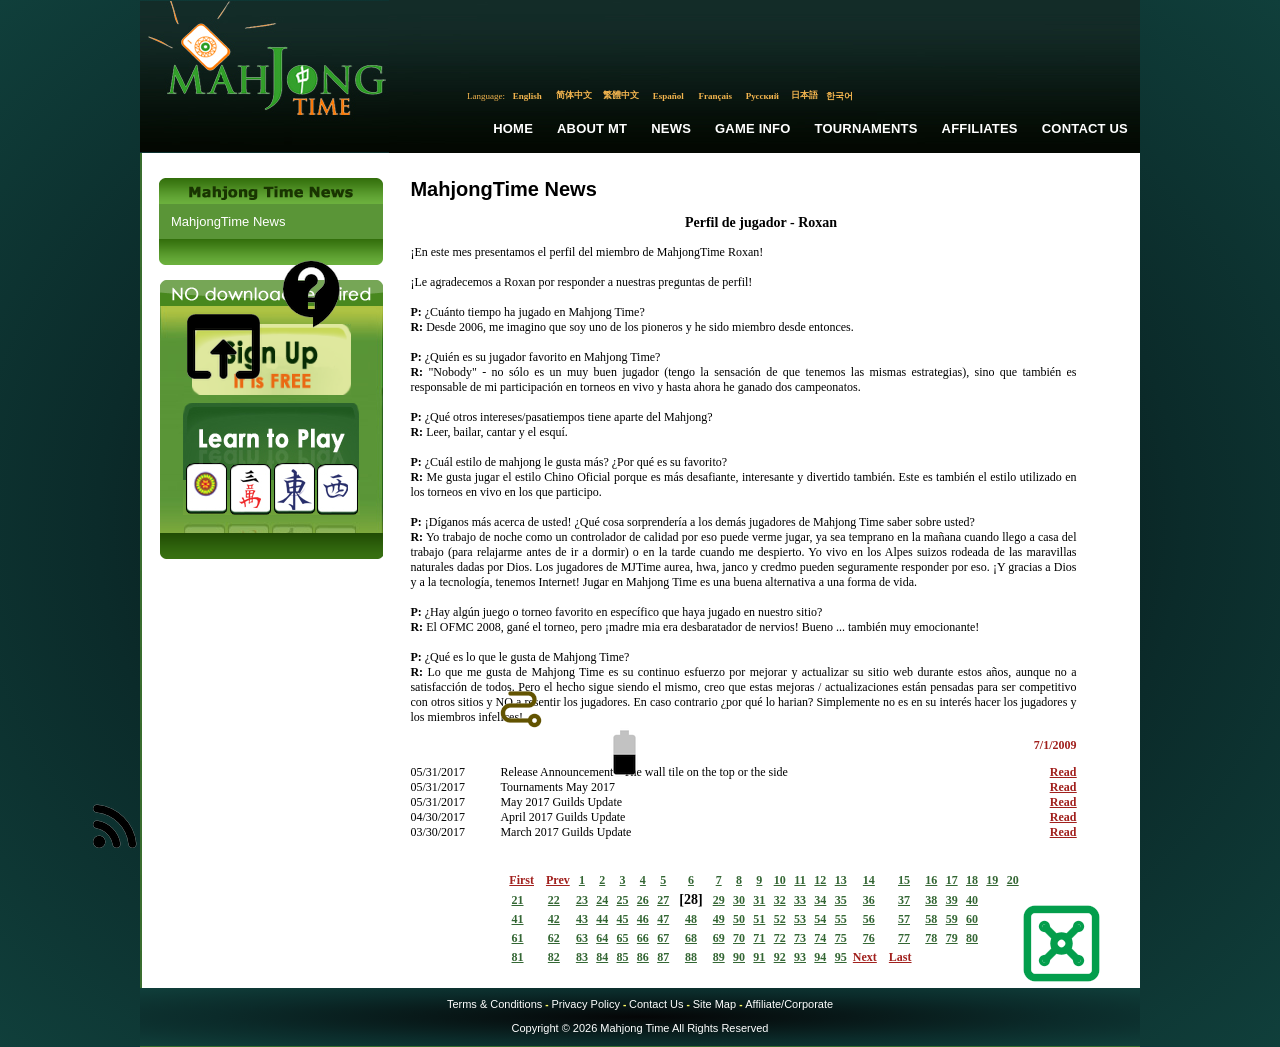 The image size is (1280, 1047). What do you see at coordinates (521, 707) in the screenshot?
I see `view or edit a route path` at bounding box center [521, 707].